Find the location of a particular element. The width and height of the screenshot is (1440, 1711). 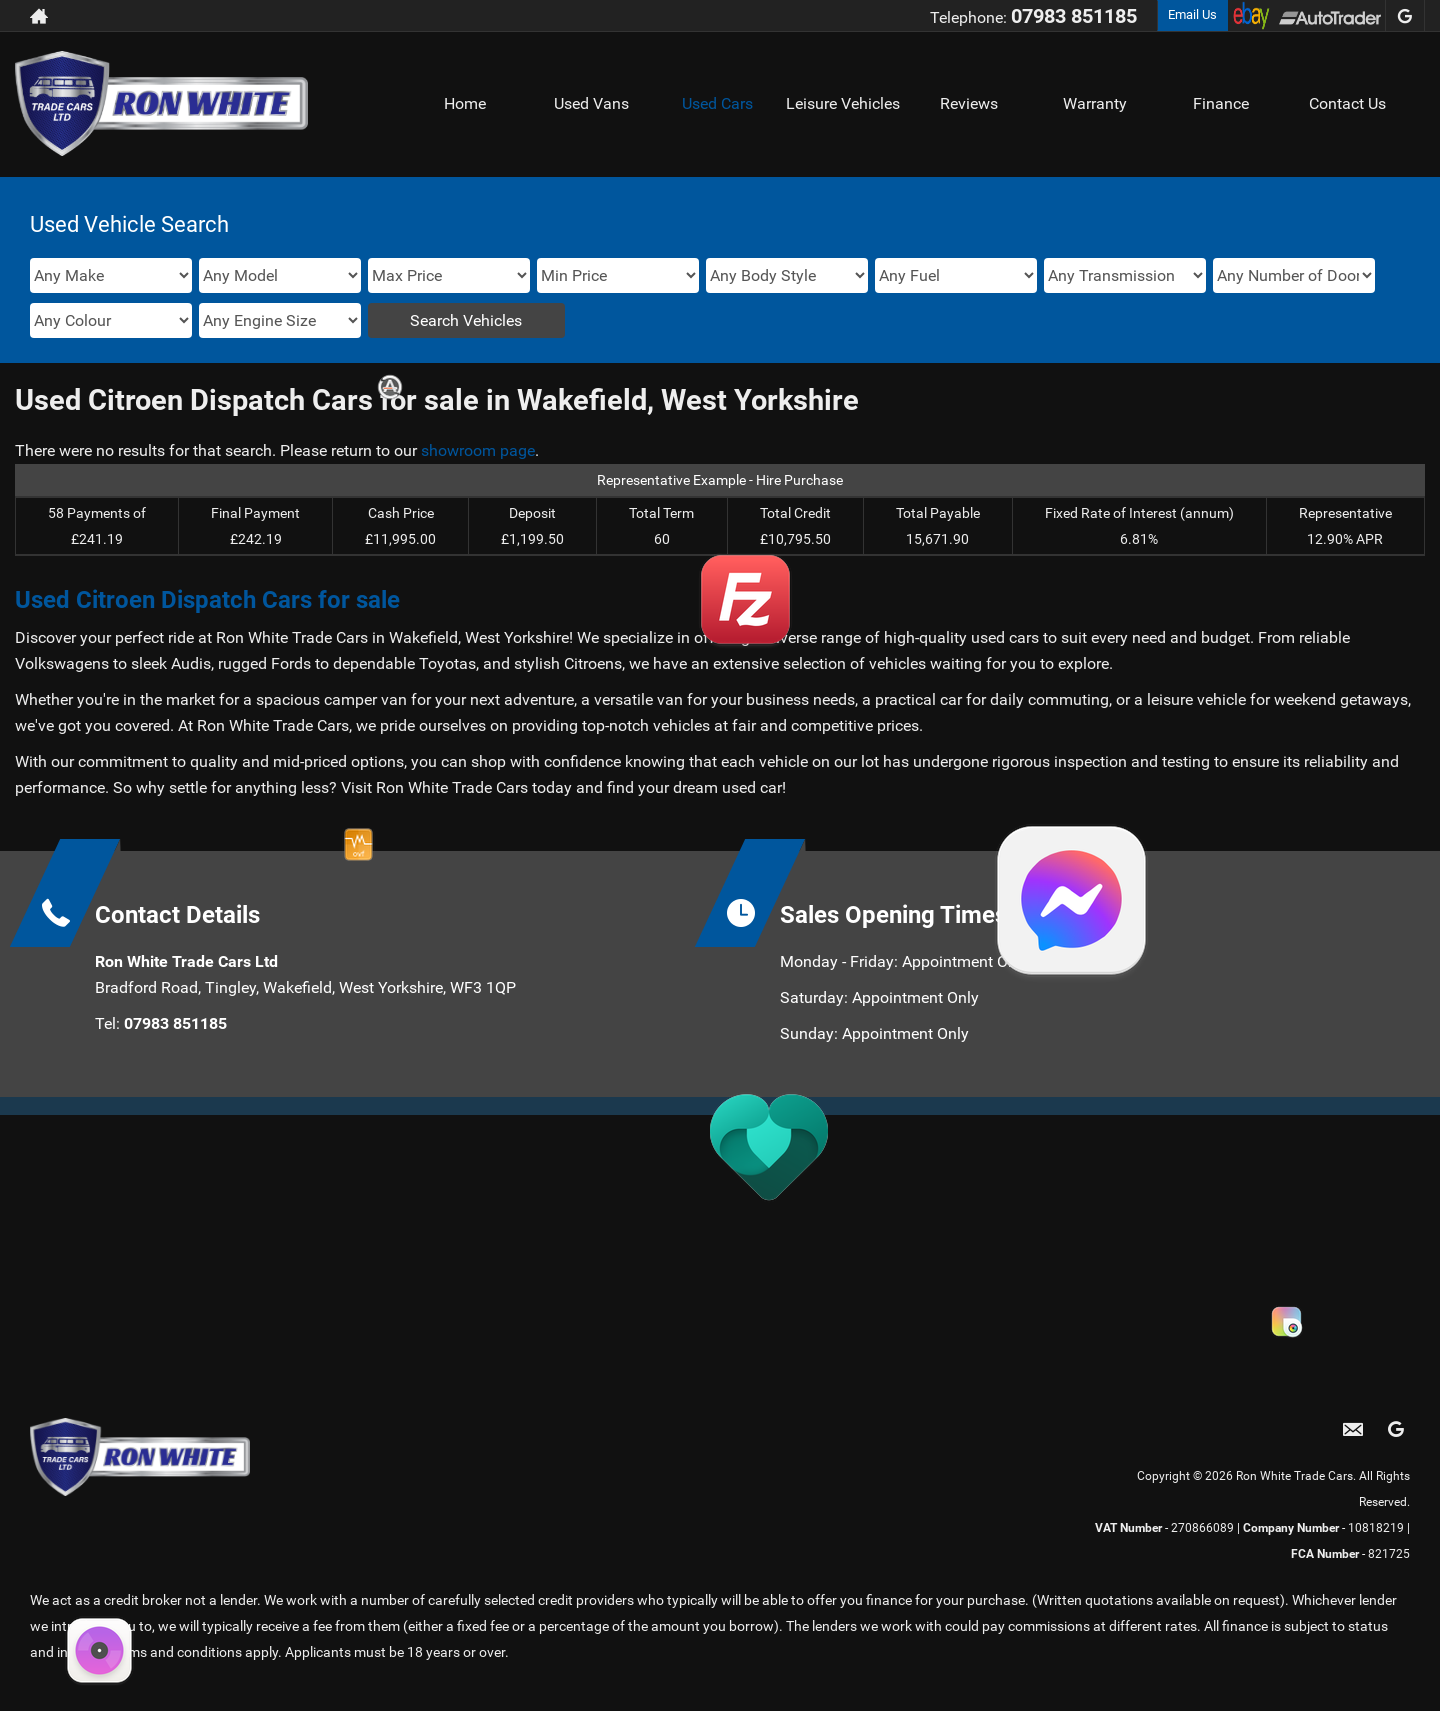

open the microsoft family safety app is located at coordinates (769, 1146).